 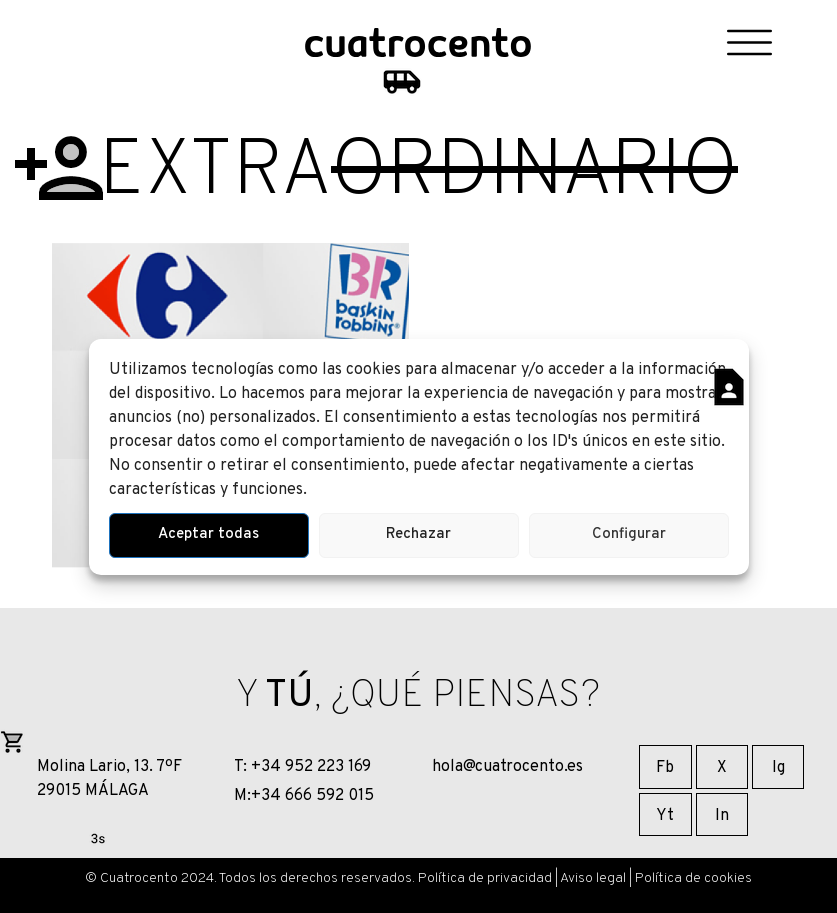 What do you see at coordinates (13, 742) in the screenshot?
I see `access grocery shopping list or cart` at bounding box center [13, 742].